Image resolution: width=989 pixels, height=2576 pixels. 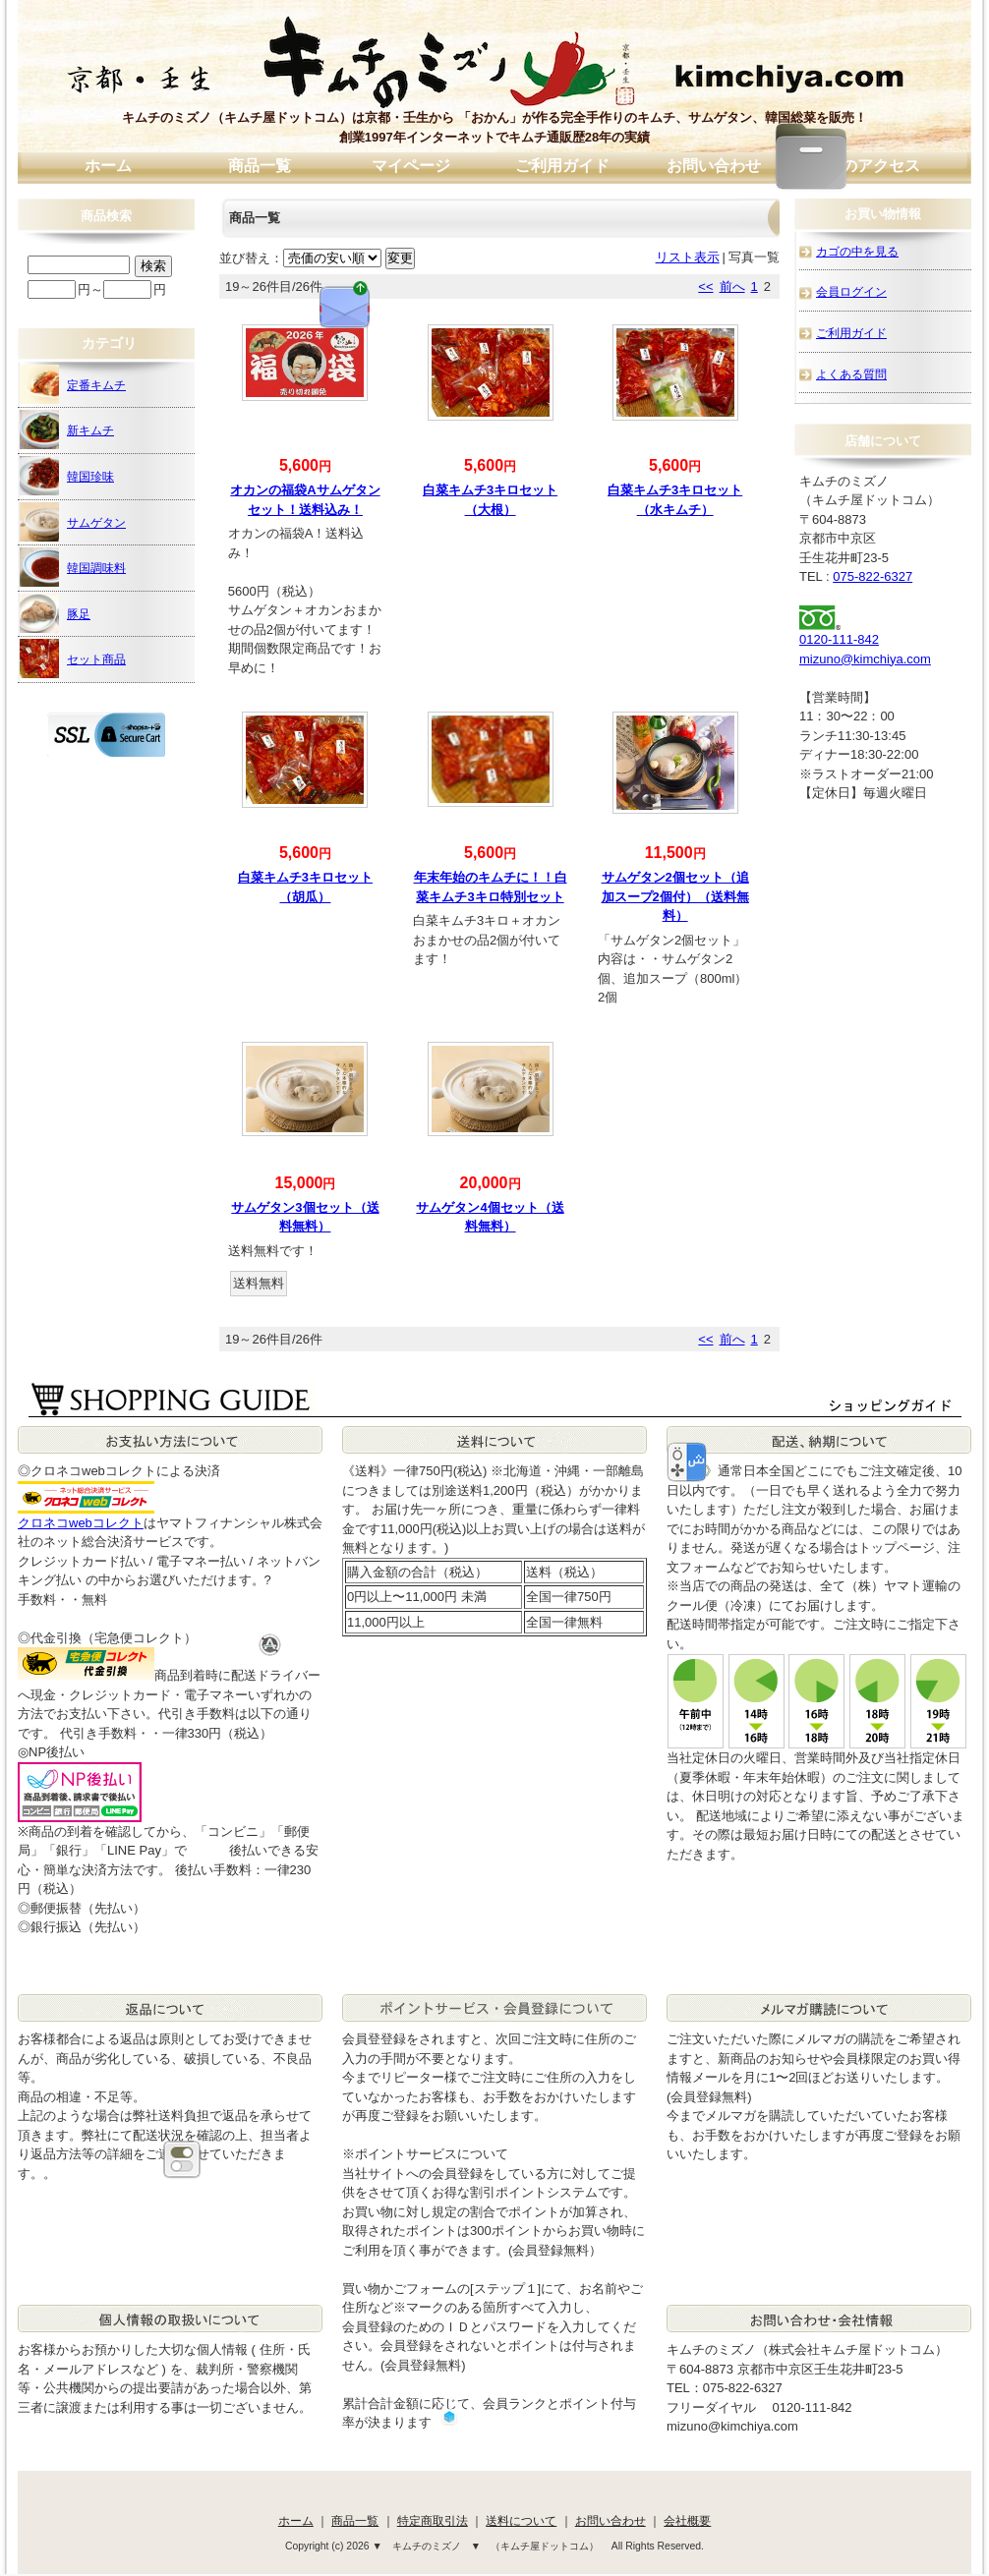 I want to click on check for available software updates, so click(x=269, y=1644).